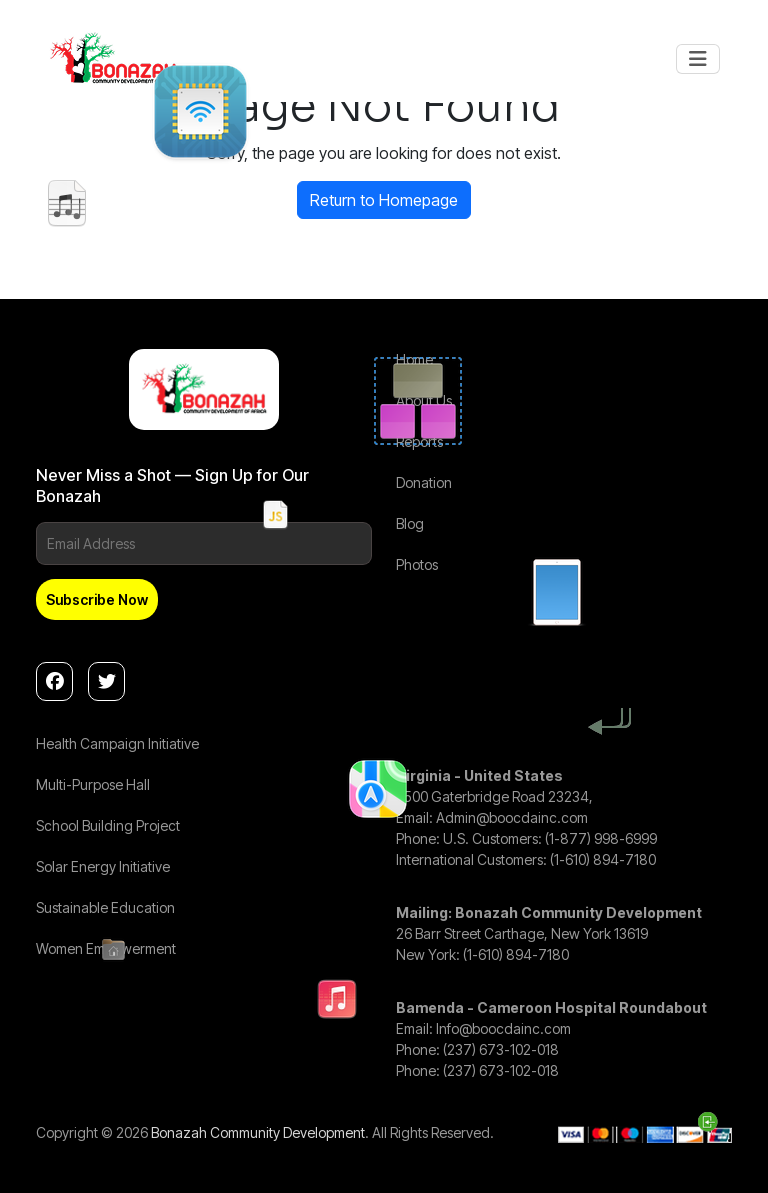  I want to click on access your home folder, so click(113, 949).